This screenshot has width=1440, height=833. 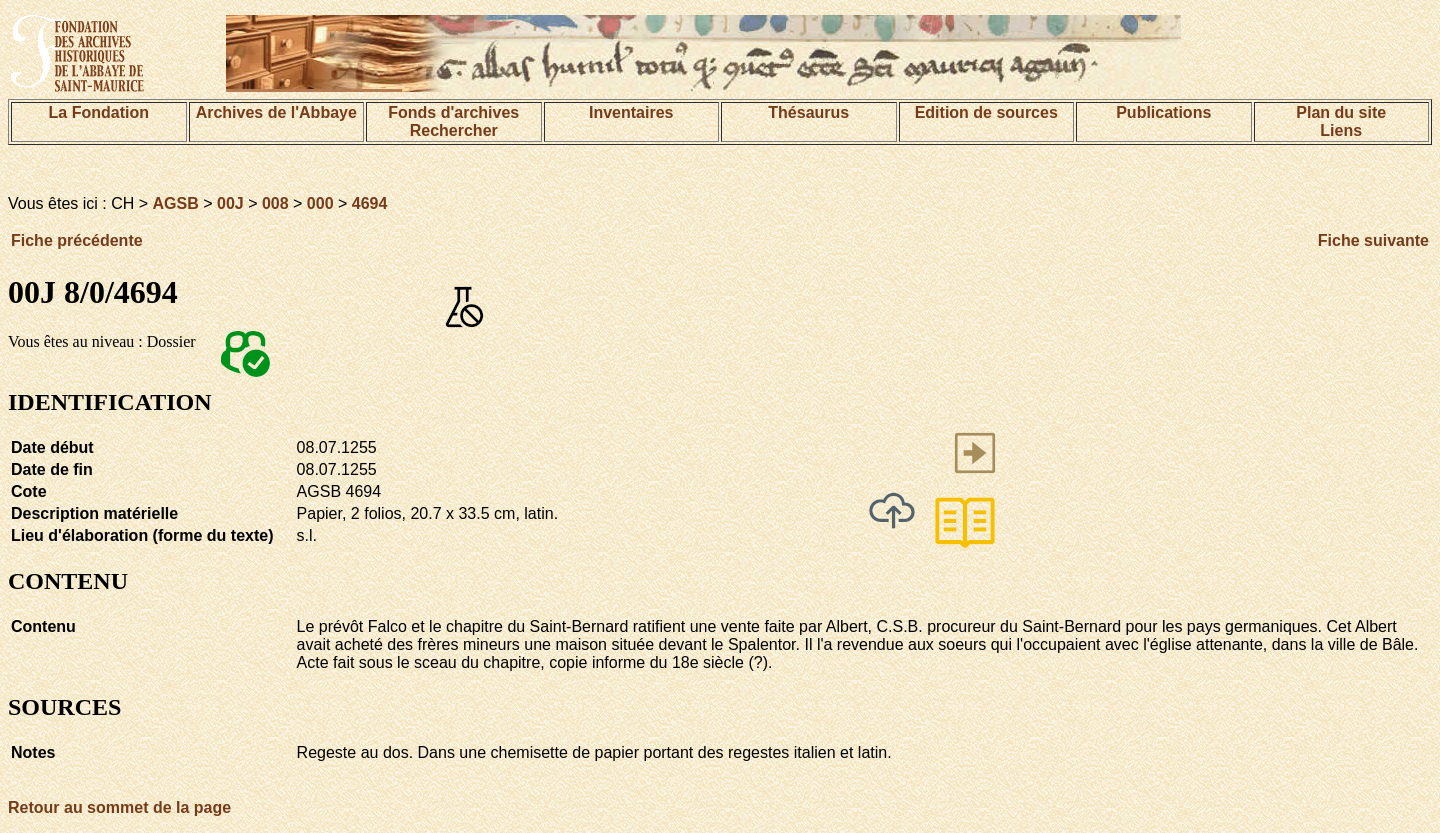 What do you see at coordinates (975, 453) in the screenshot?
I see `indicates a file has been renamed in version control` at bounding box center [975, 453].